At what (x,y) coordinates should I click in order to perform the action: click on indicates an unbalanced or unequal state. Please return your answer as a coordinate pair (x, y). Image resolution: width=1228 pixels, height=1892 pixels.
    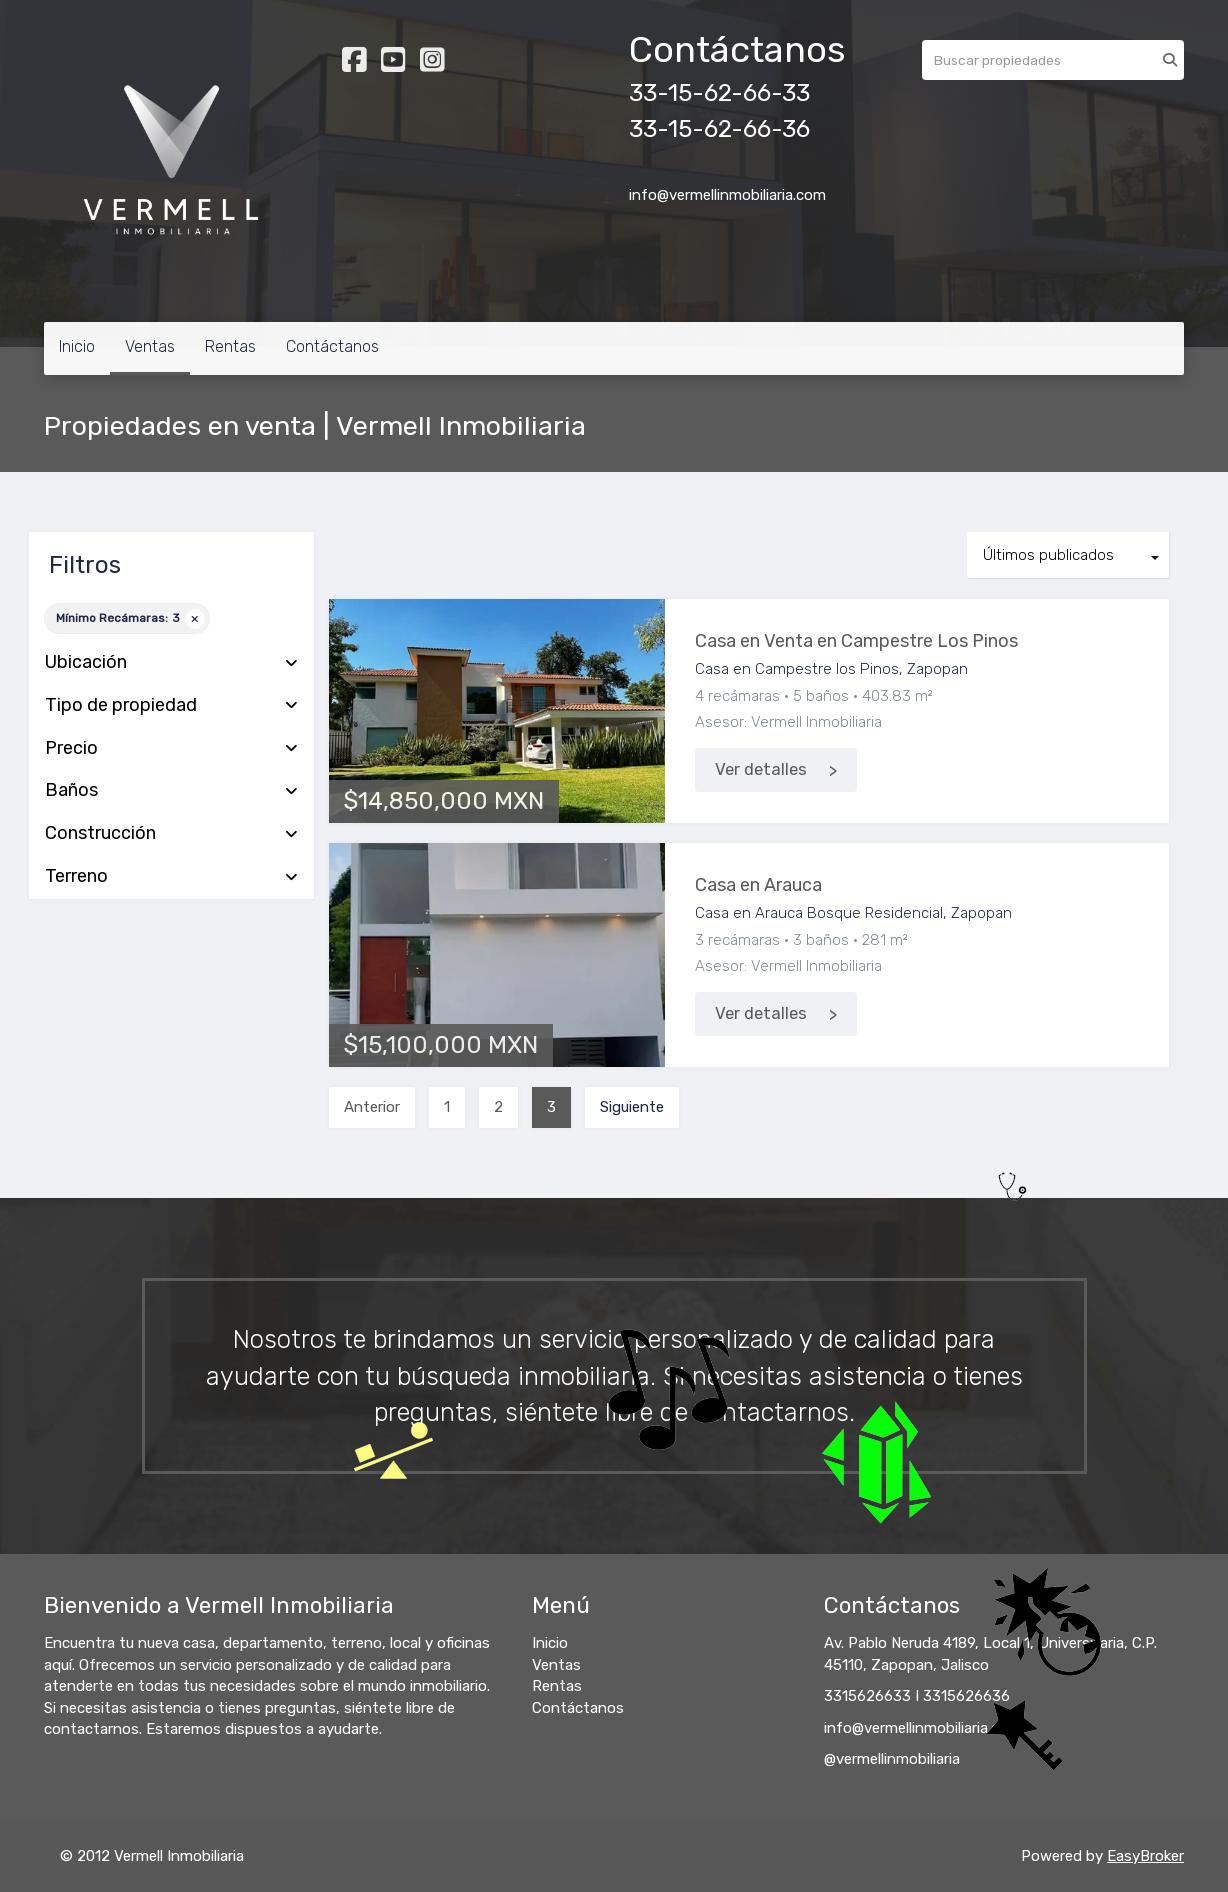
    Looking at the image, I should click on (393, 1438).